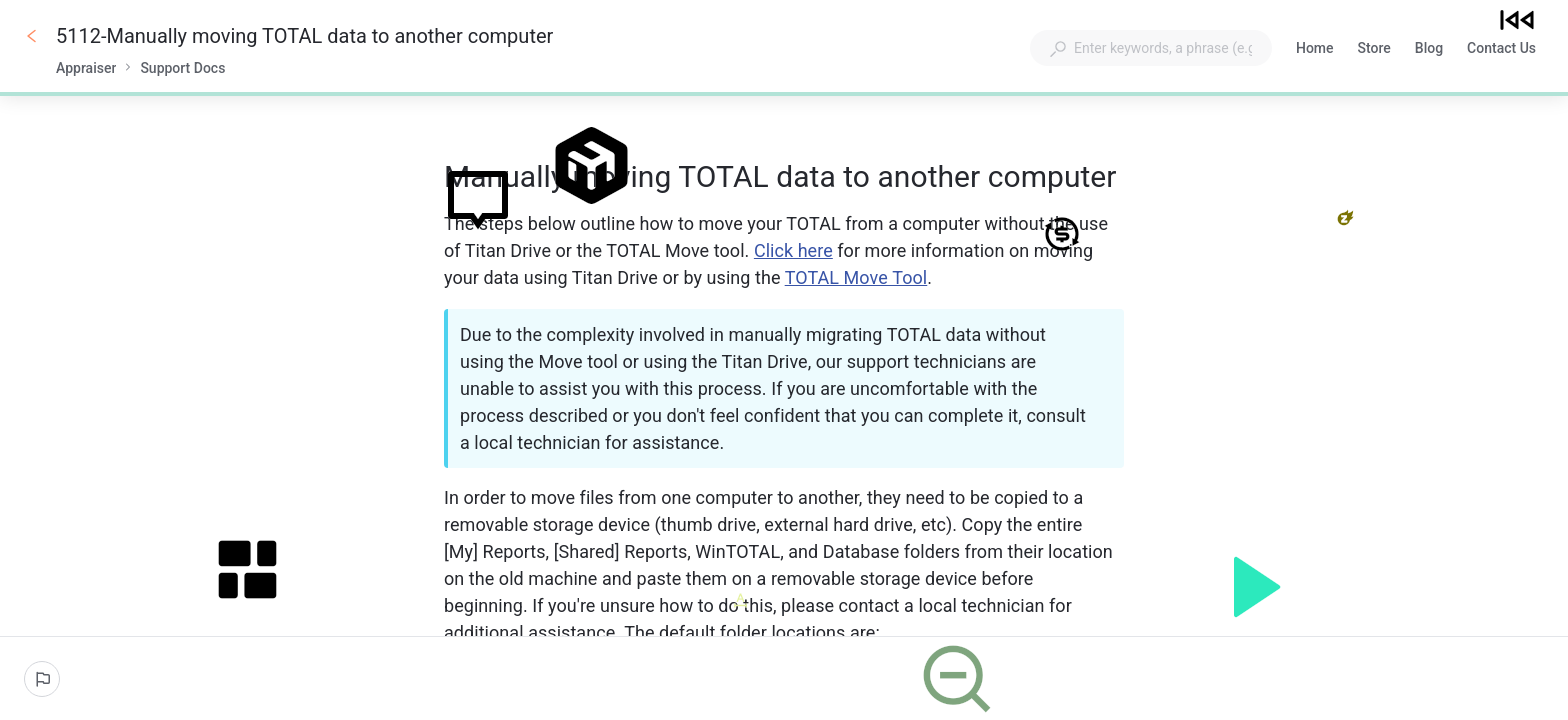 This screenshot has height=720, width=1568. Describe the element at coordinates (956, 678) in the screenshot. I see `zoom out to see more content` at that location.